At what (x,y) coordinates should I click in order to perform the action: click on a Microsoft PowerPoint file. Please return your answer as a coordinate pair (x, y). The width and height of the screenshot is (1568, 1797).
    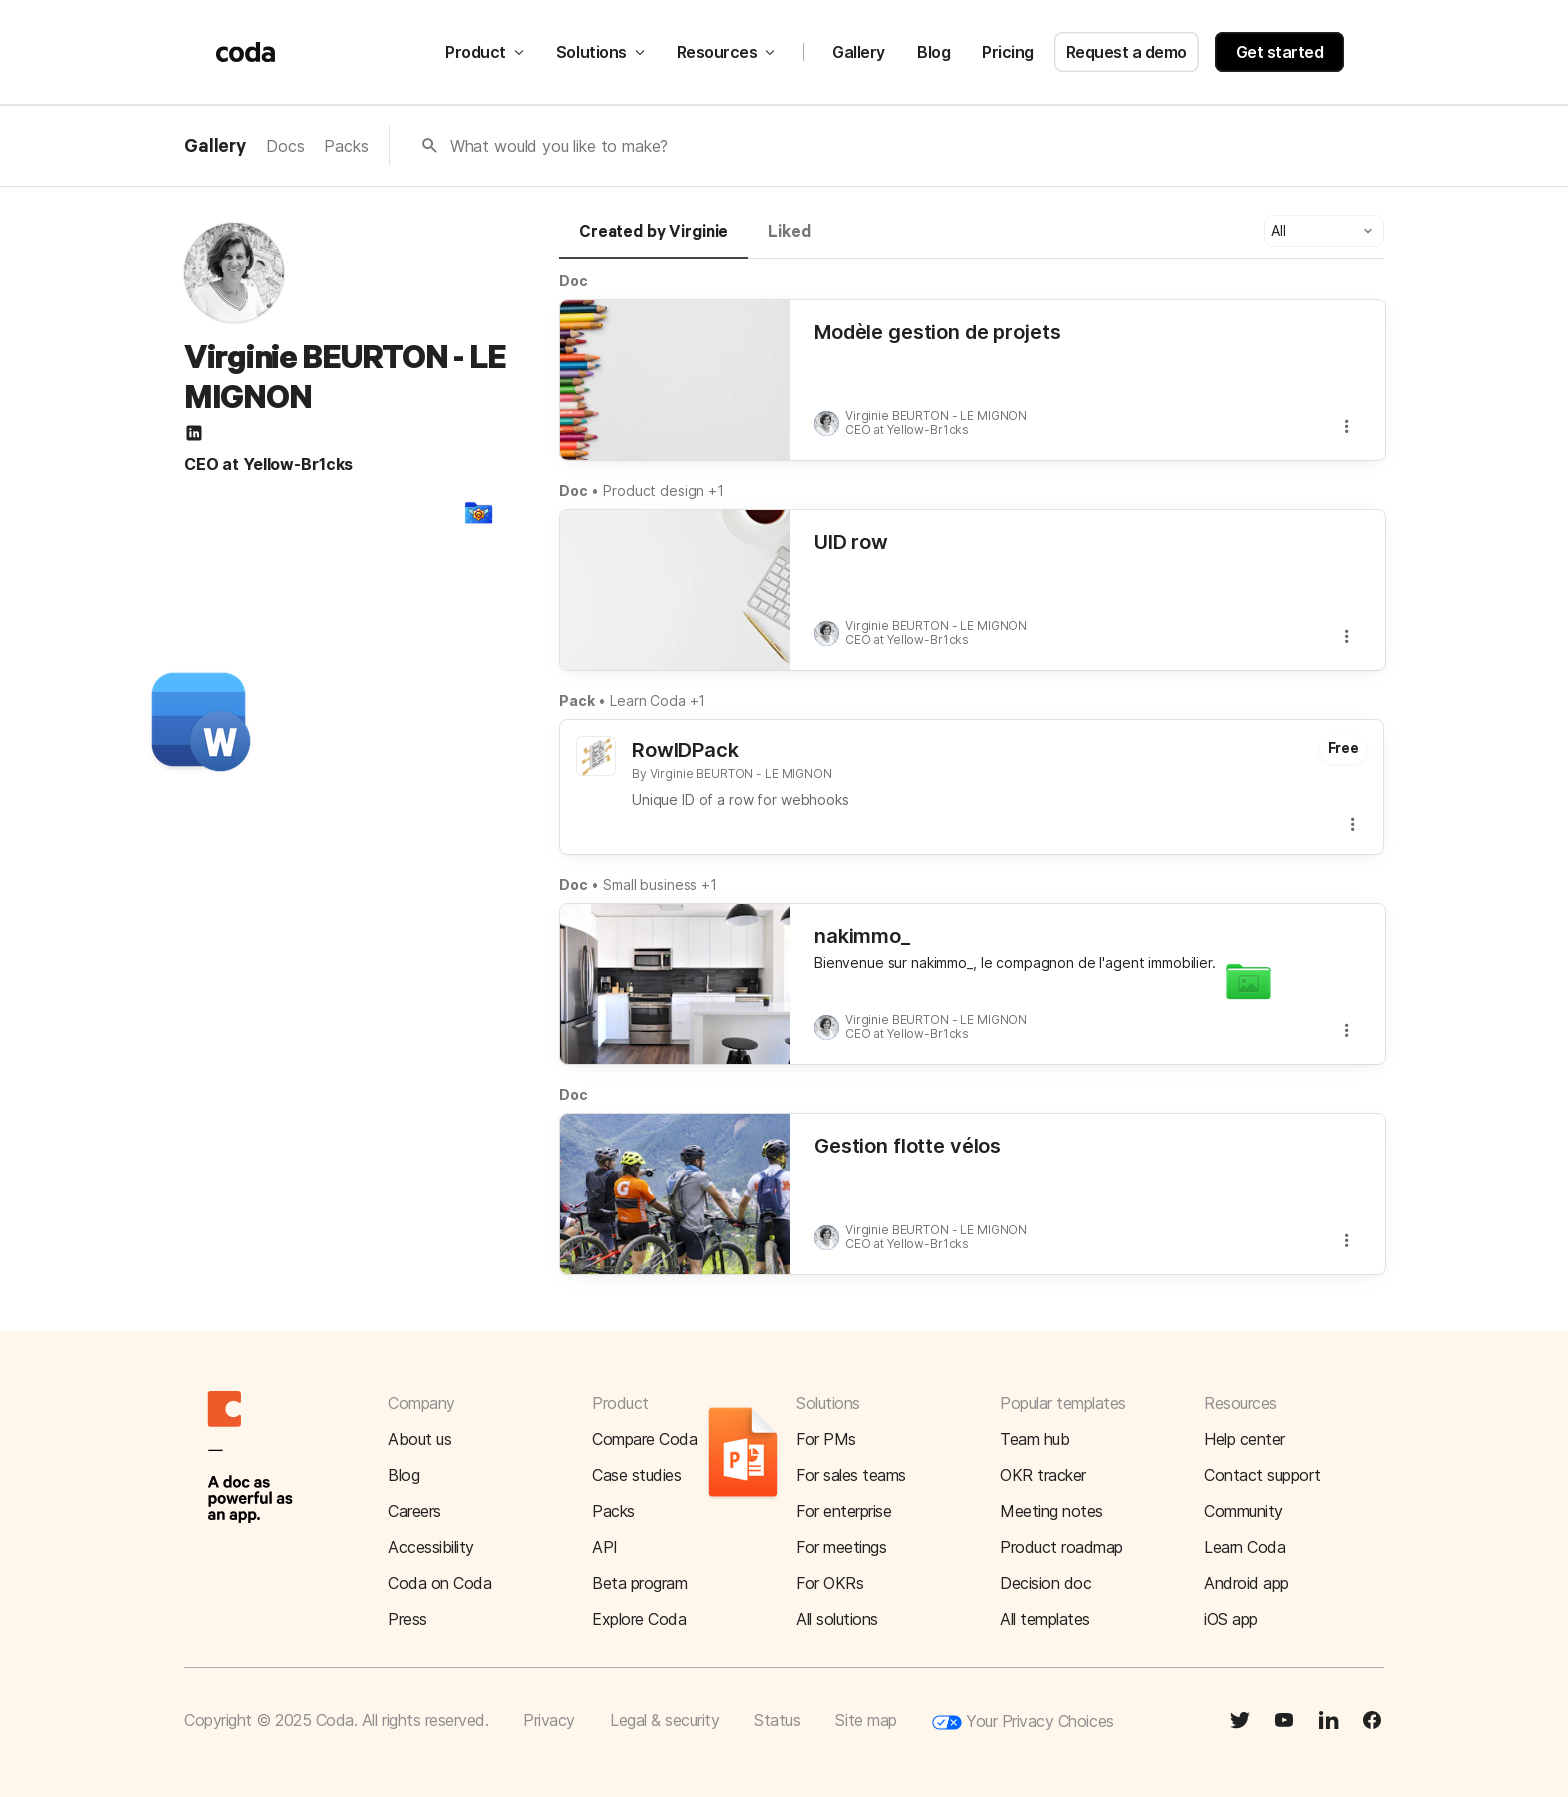
    Looking at the image, I should click on (743, 1452).